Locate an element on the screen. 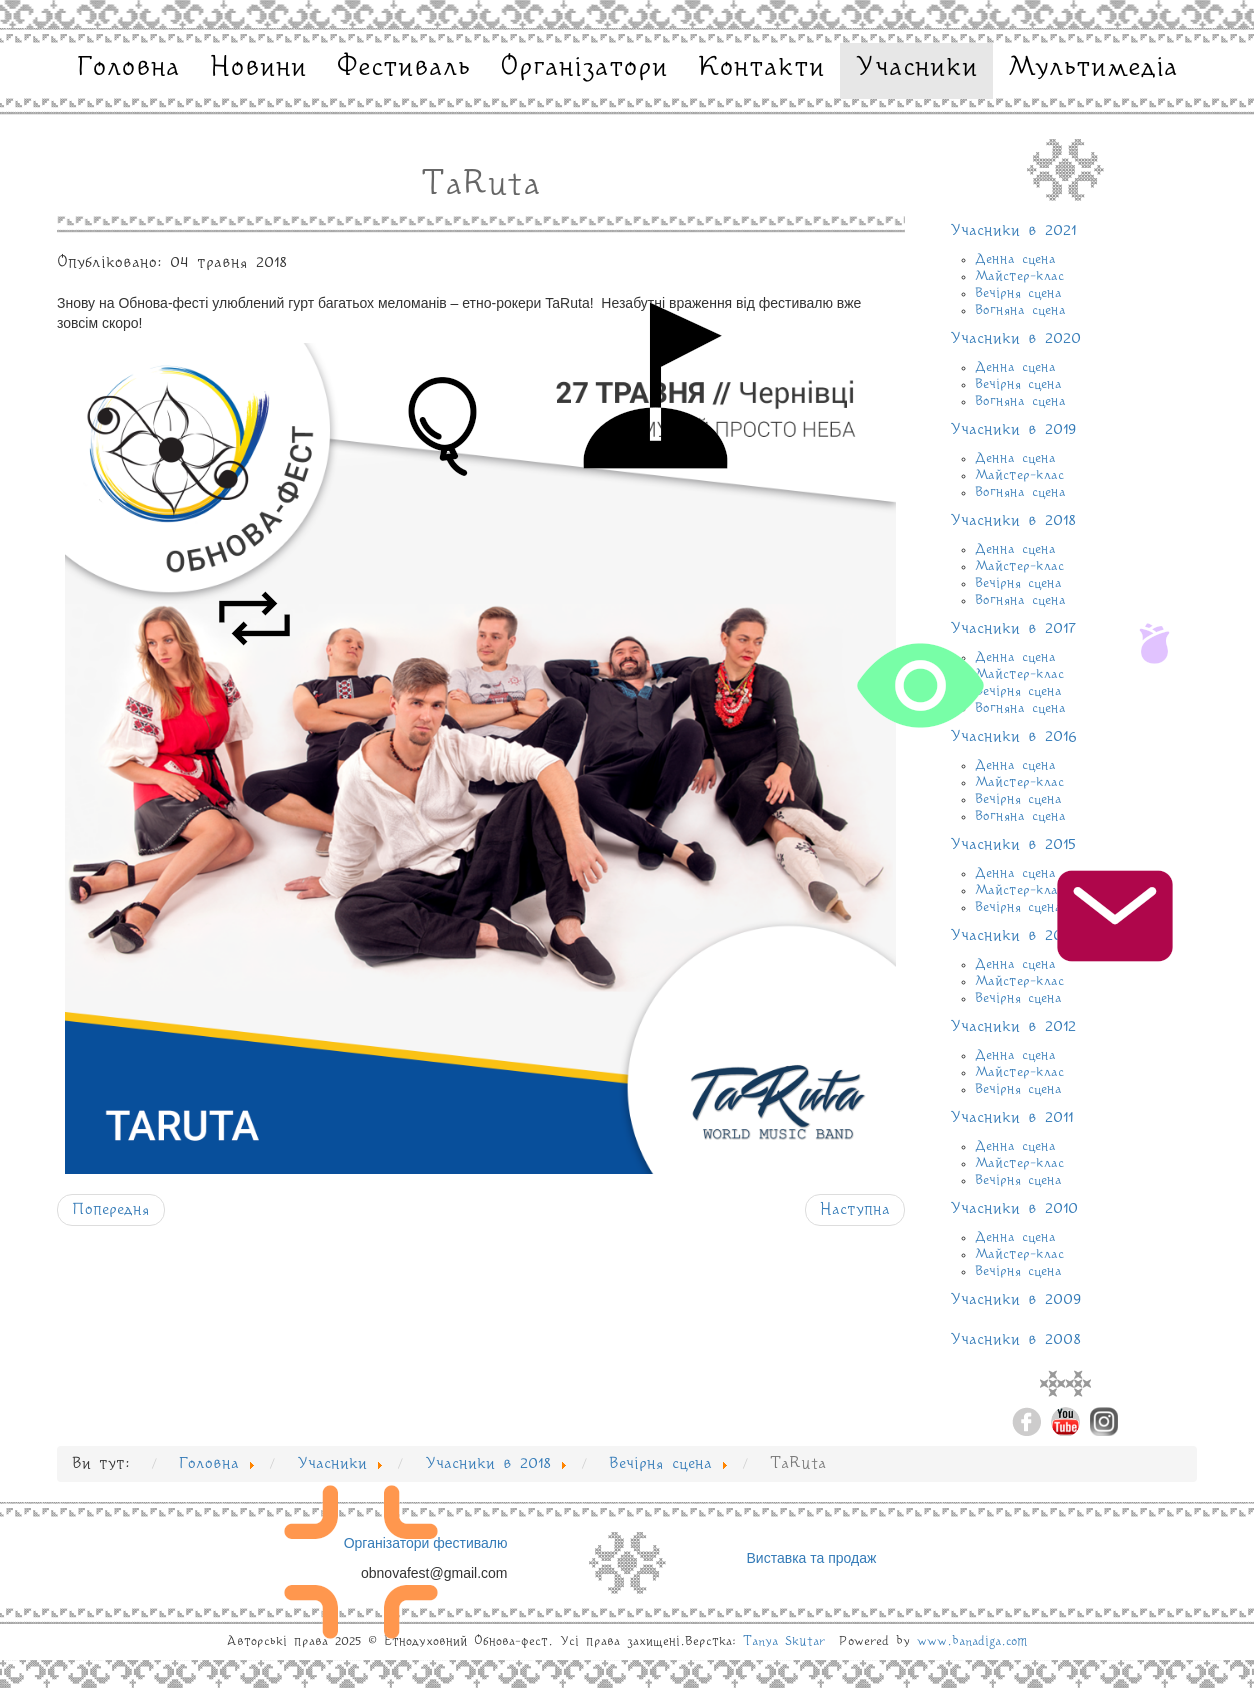  view or preview content is located at coordinates (920, 685).